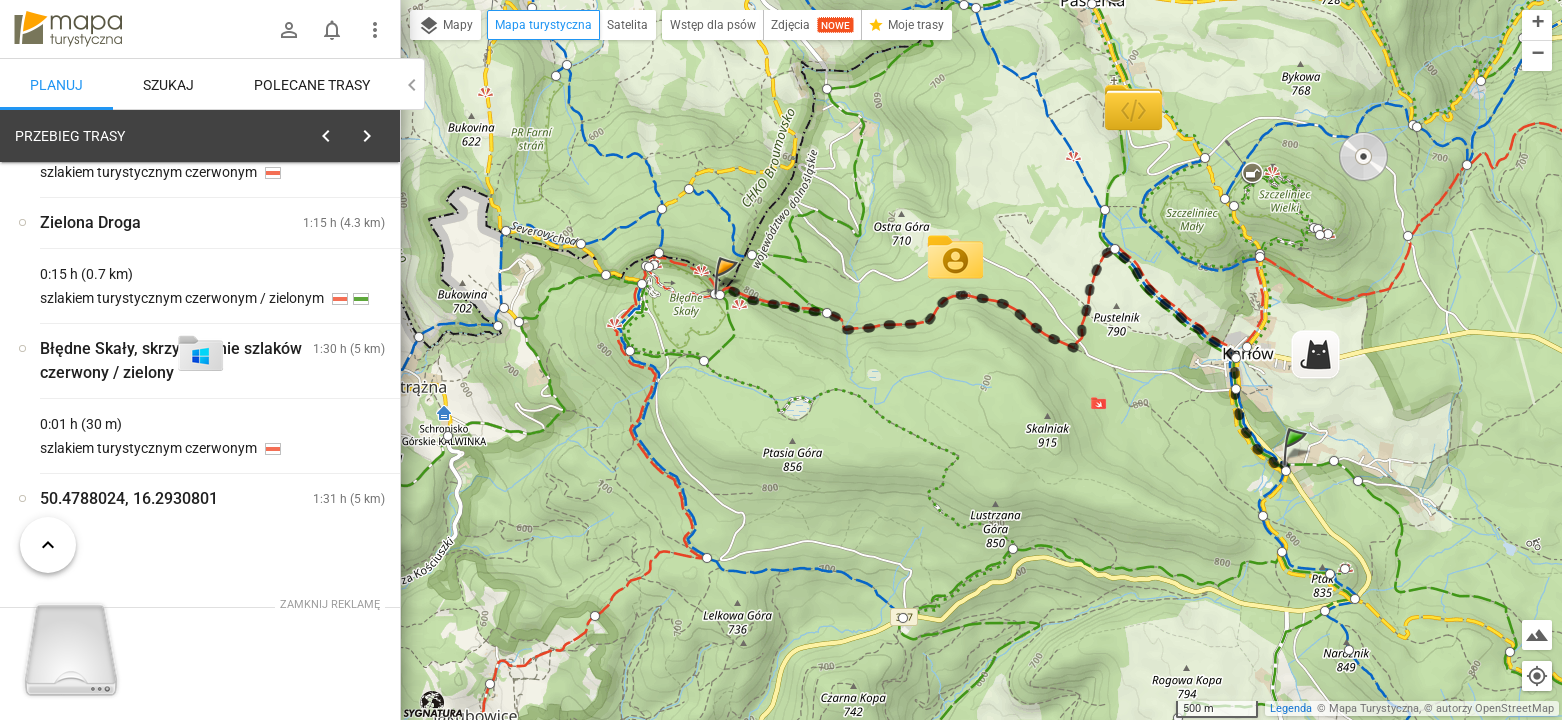 Image resolution: width=1562 pixels, height=720 pixels. Describe the element at coordinates (1098, 403) in the screenshot. I see `open folder containing swift programming projects` at that location.